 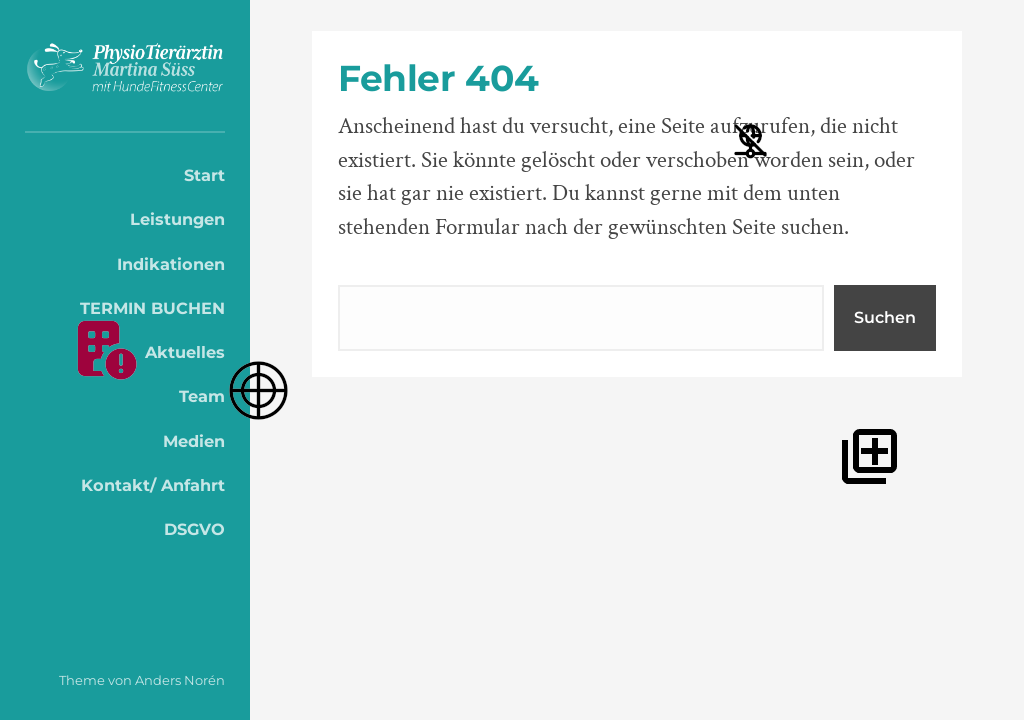 What do you see at coordinates (105, 348) in the screenshot?
I see `building or property alert notification` at bounding box center [105, 348].